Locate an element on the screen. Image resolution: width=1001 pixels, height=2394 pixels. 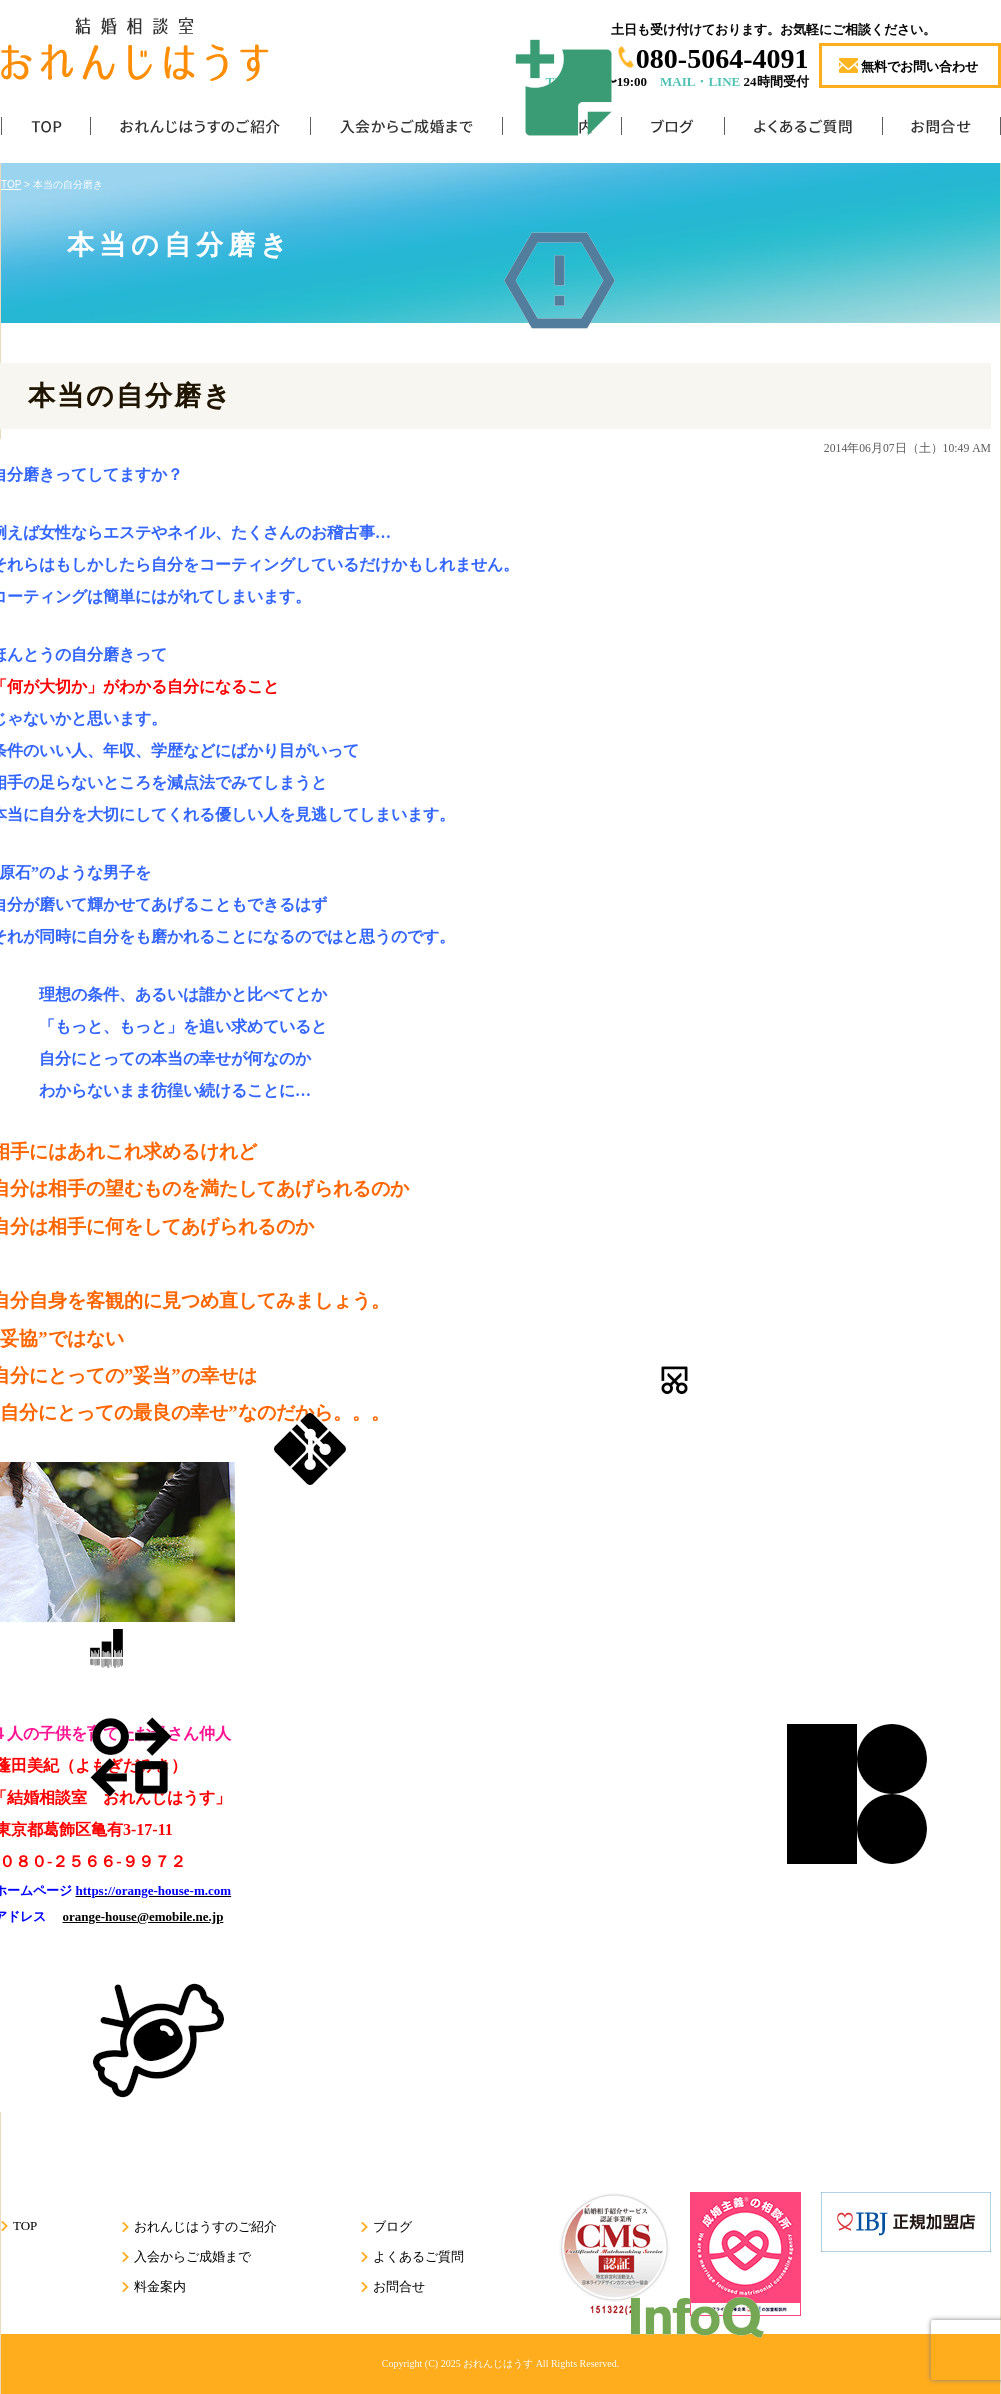
suitest logo - test automation platform branding is located at coordinates (158, 2040).